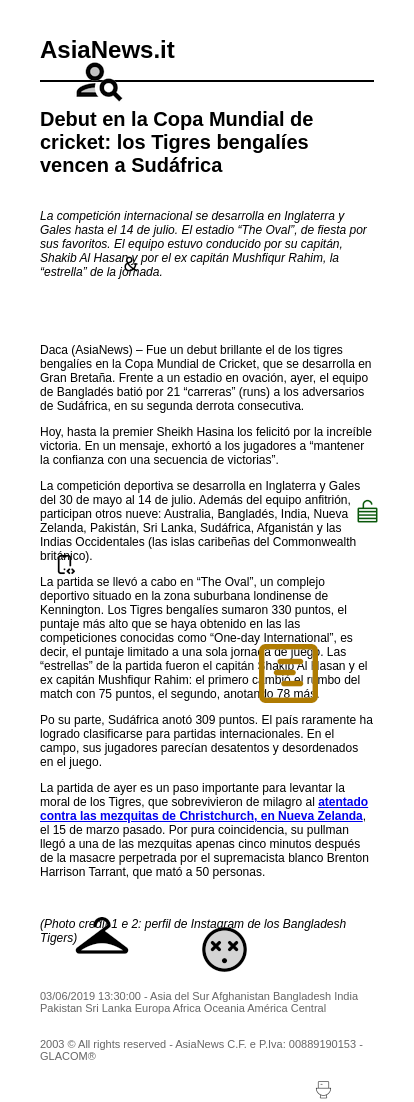 Image resolution: width=414 pixels, height=1102 pixels. I want to click on locate nearby restrooms, so click(323, 1089).